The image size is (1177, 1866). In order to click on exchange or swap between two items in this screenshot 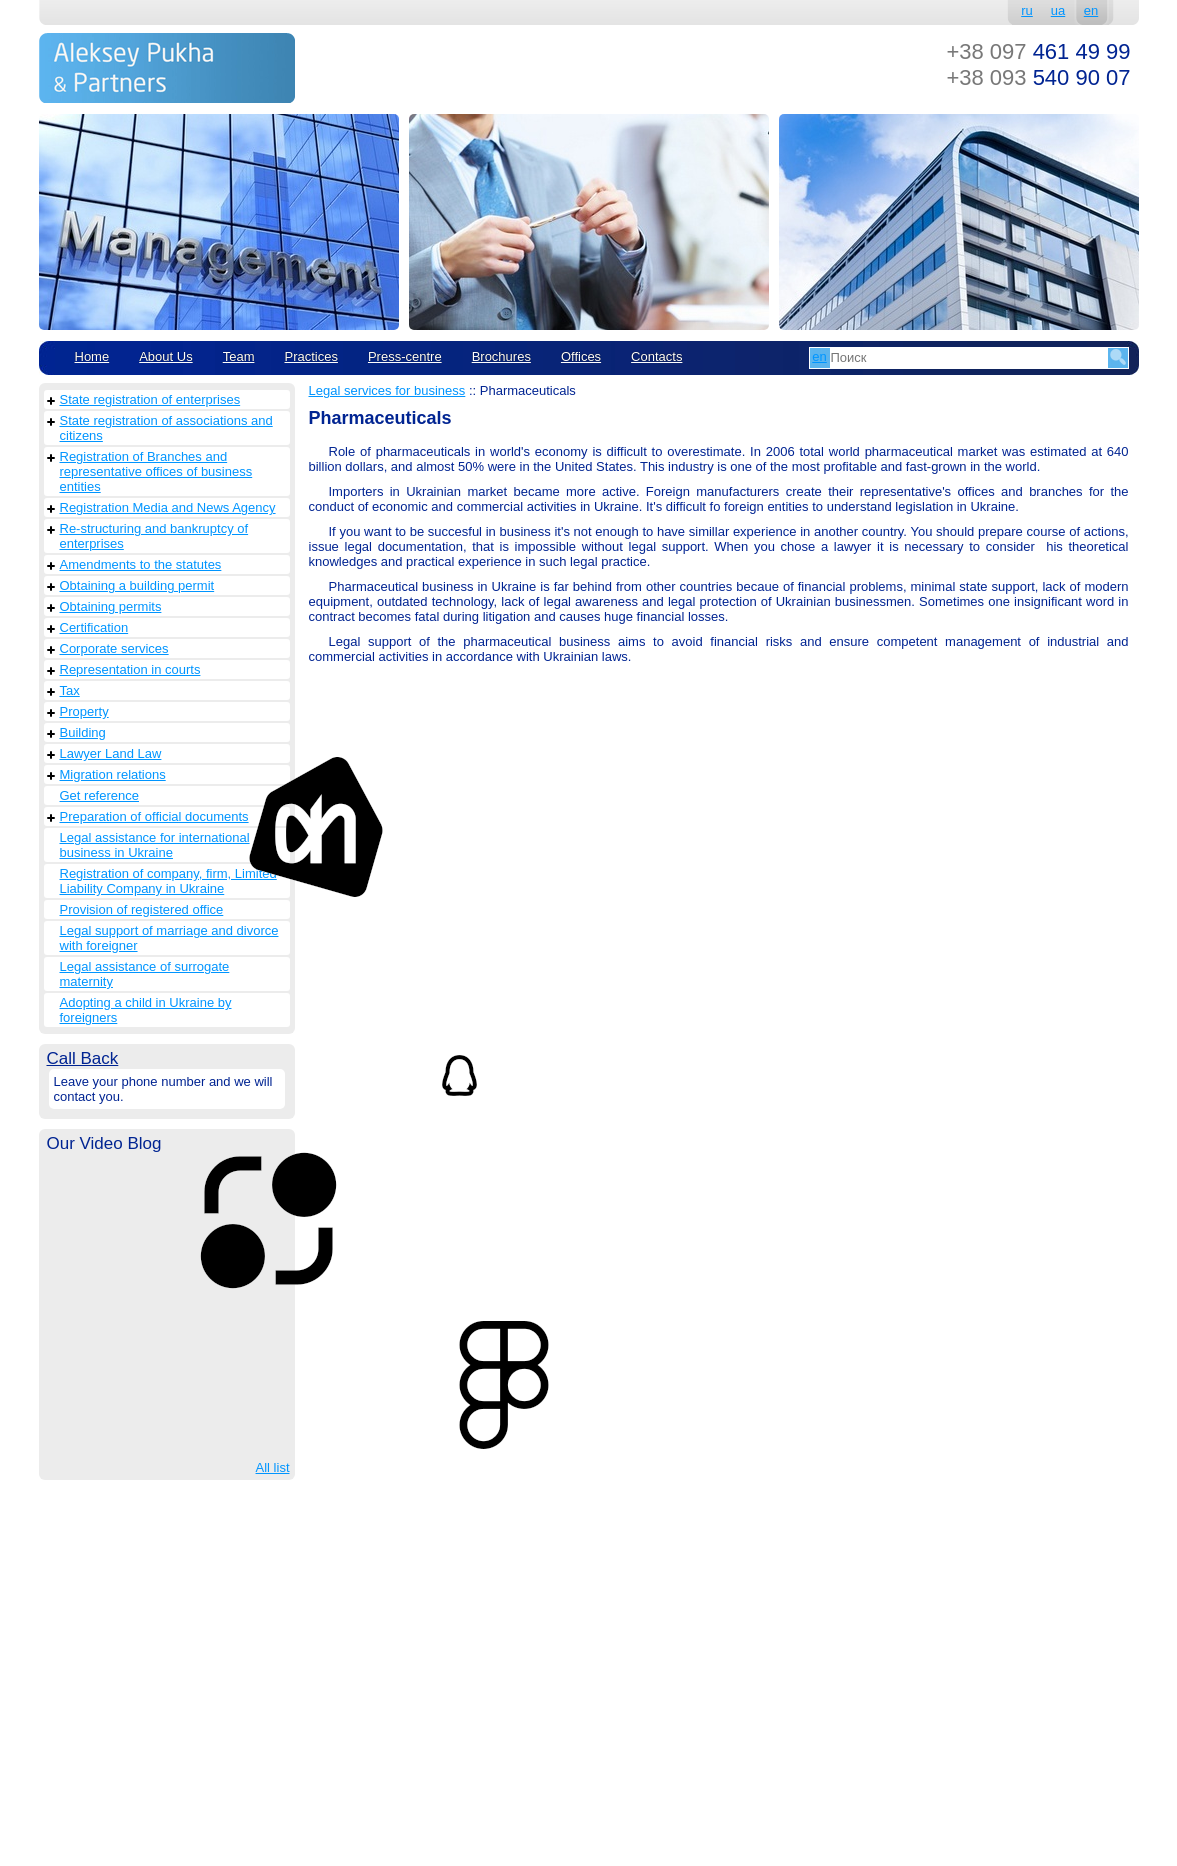, I will do `click(268, 1220)`.